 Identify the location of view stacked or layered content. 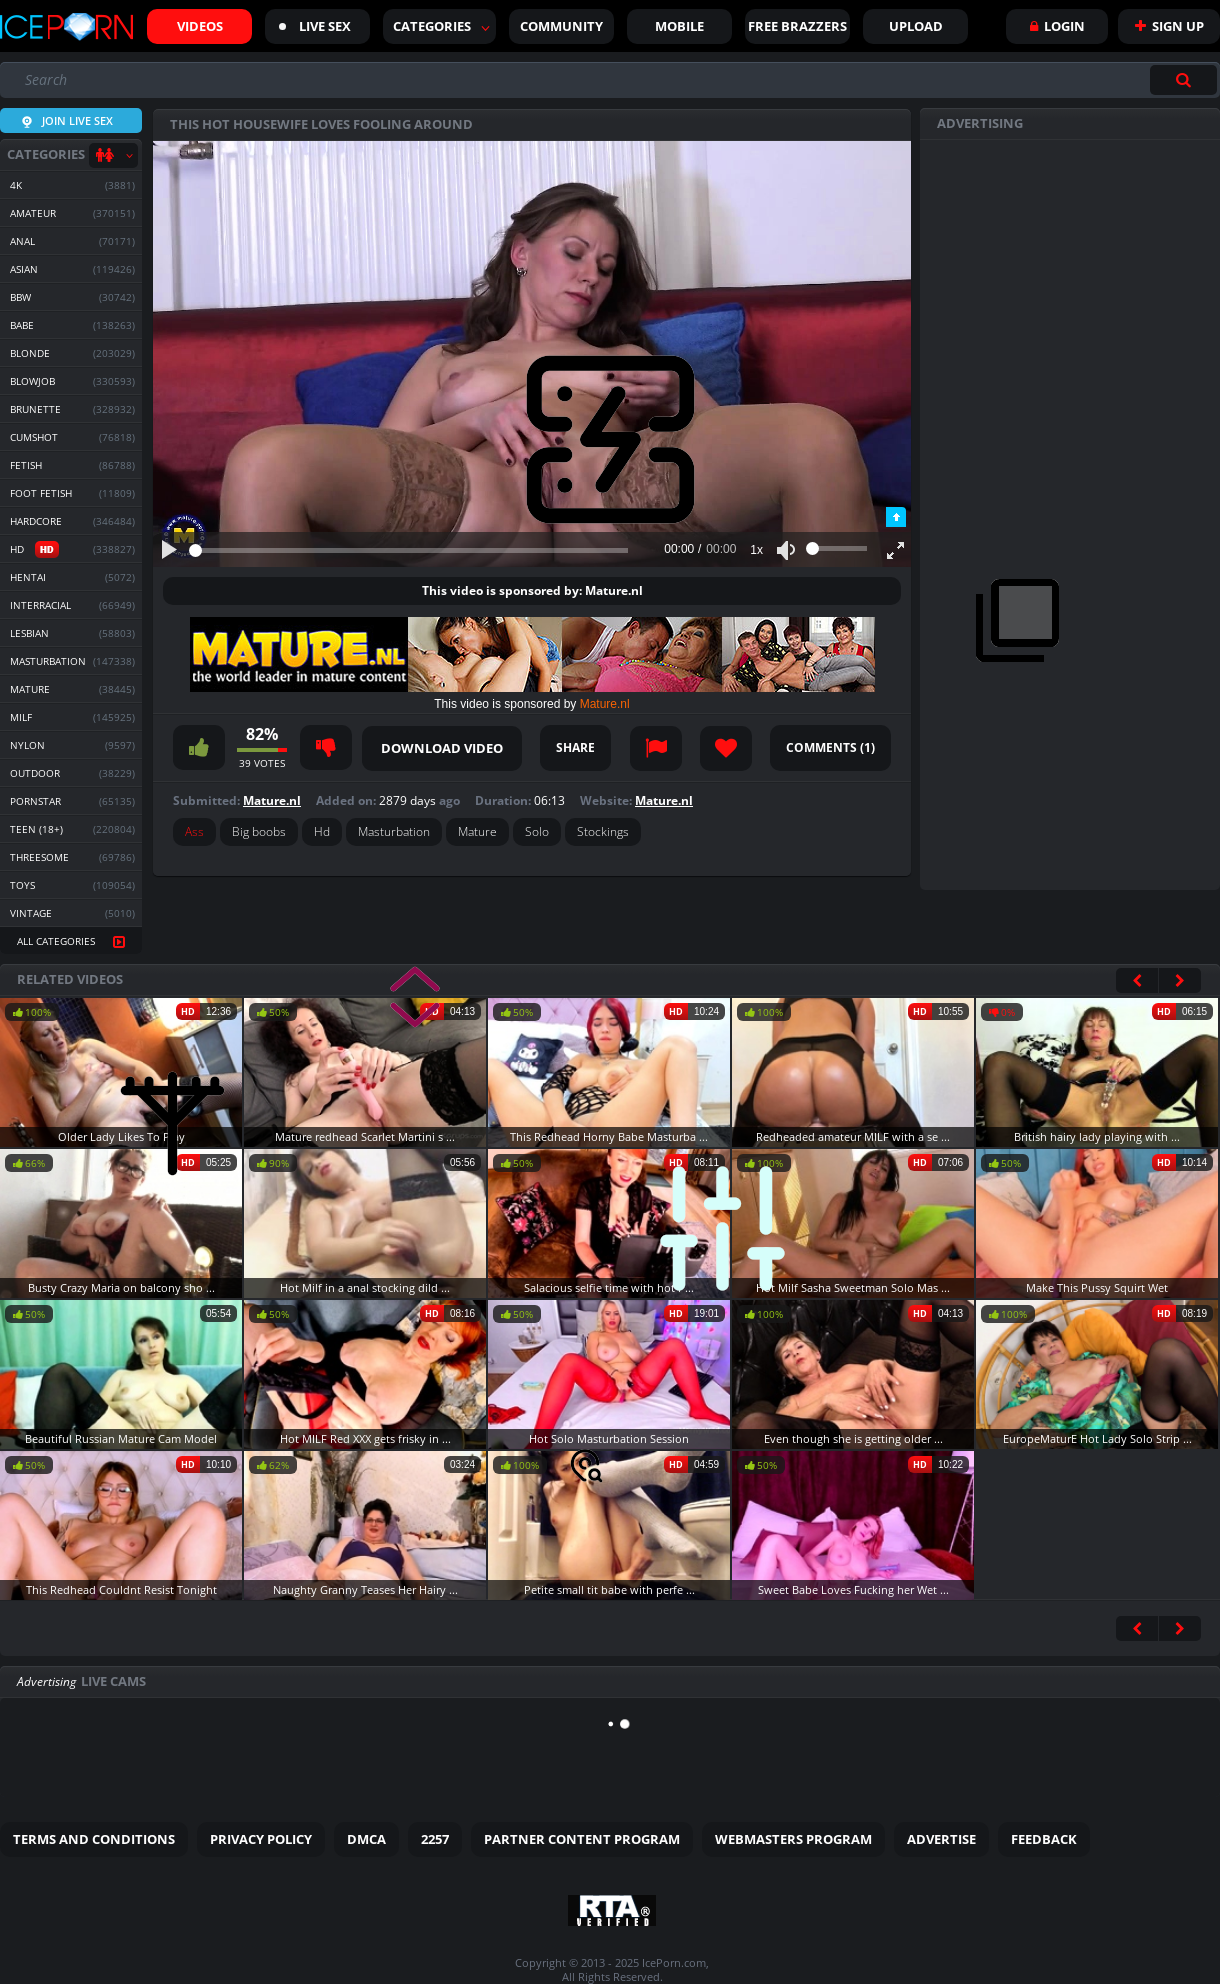
(1017, 620).